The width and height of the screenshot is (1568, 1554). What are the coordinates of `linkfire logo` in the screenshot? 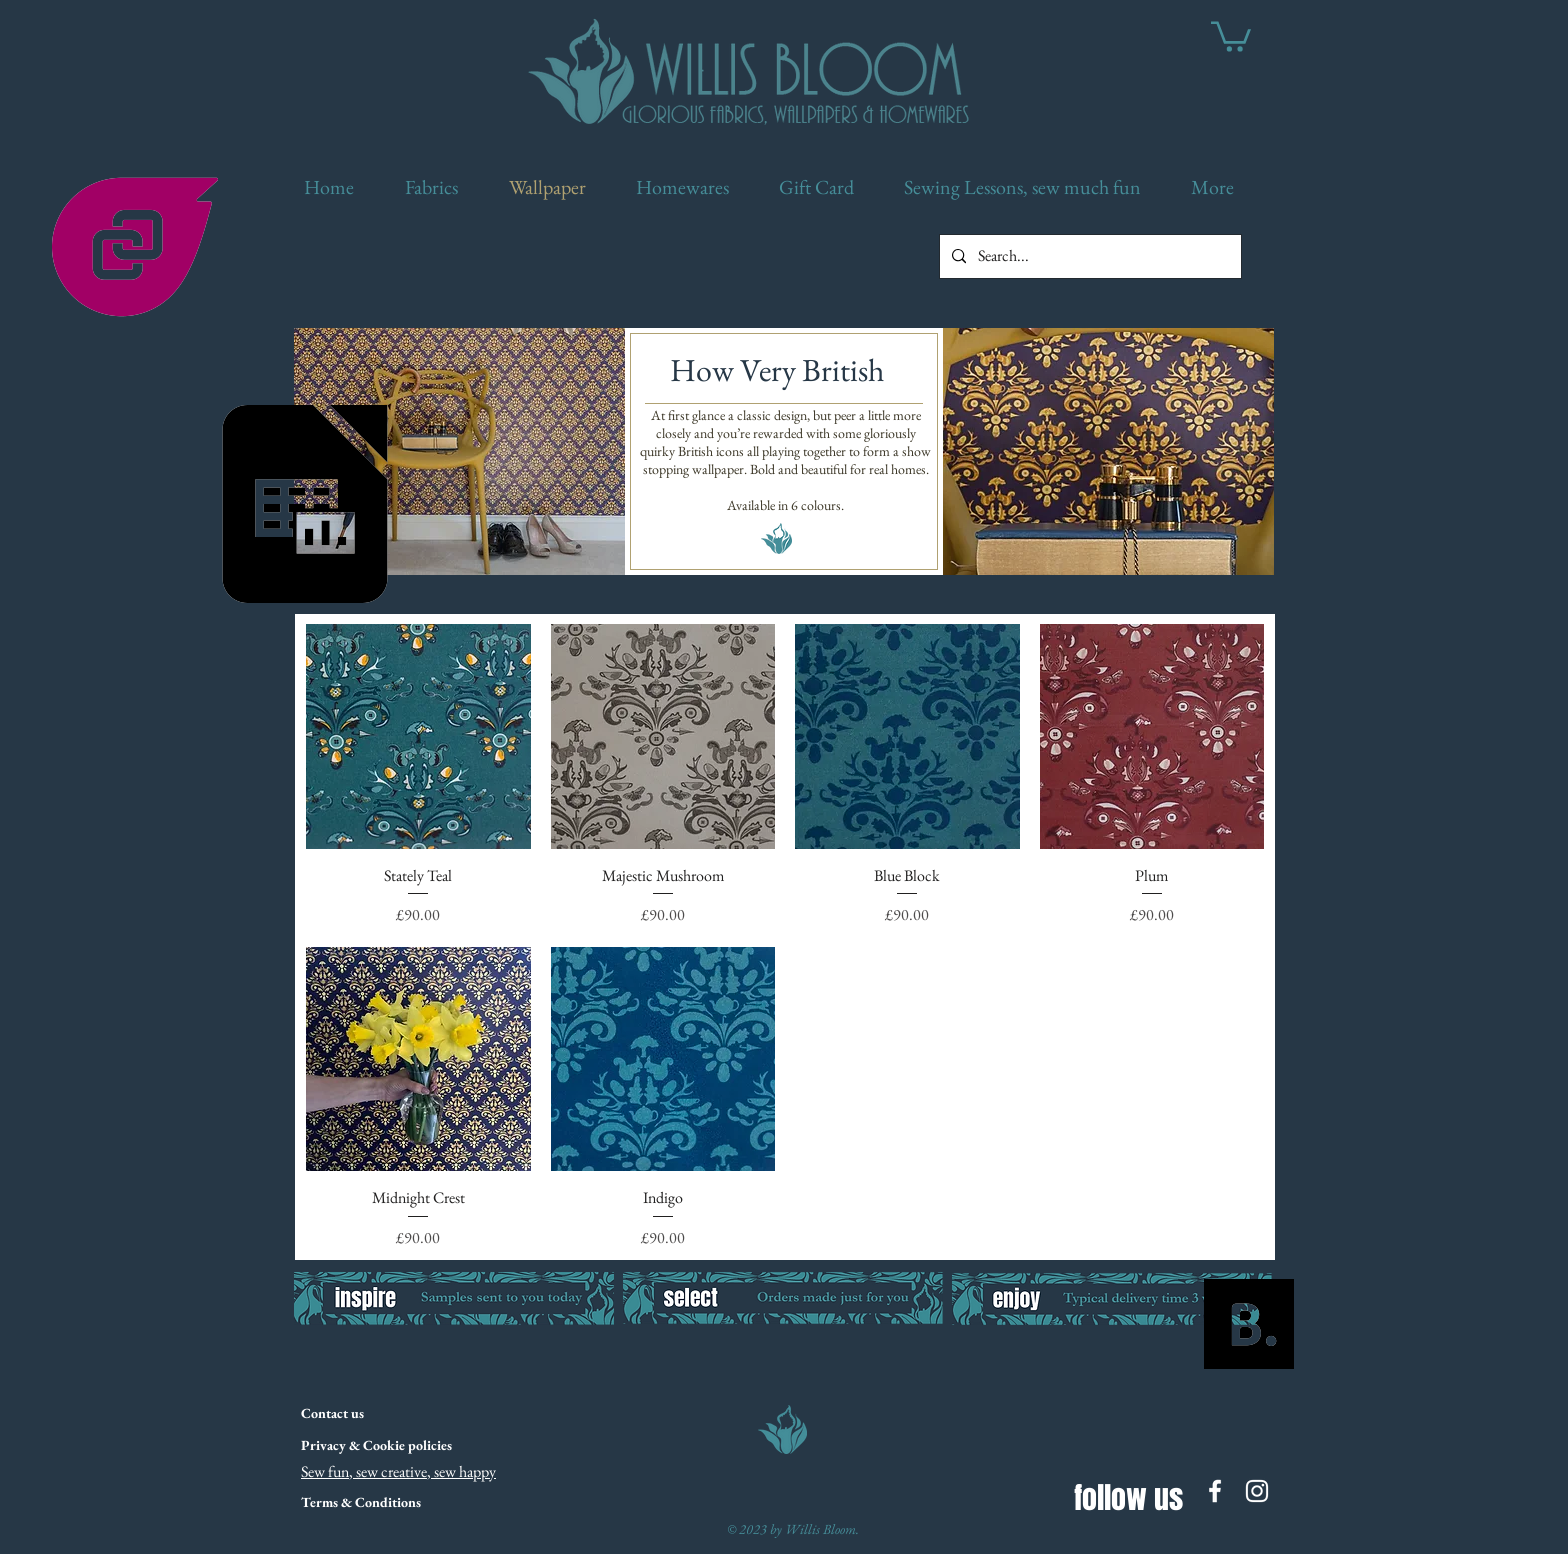 It's located at (135, 247).